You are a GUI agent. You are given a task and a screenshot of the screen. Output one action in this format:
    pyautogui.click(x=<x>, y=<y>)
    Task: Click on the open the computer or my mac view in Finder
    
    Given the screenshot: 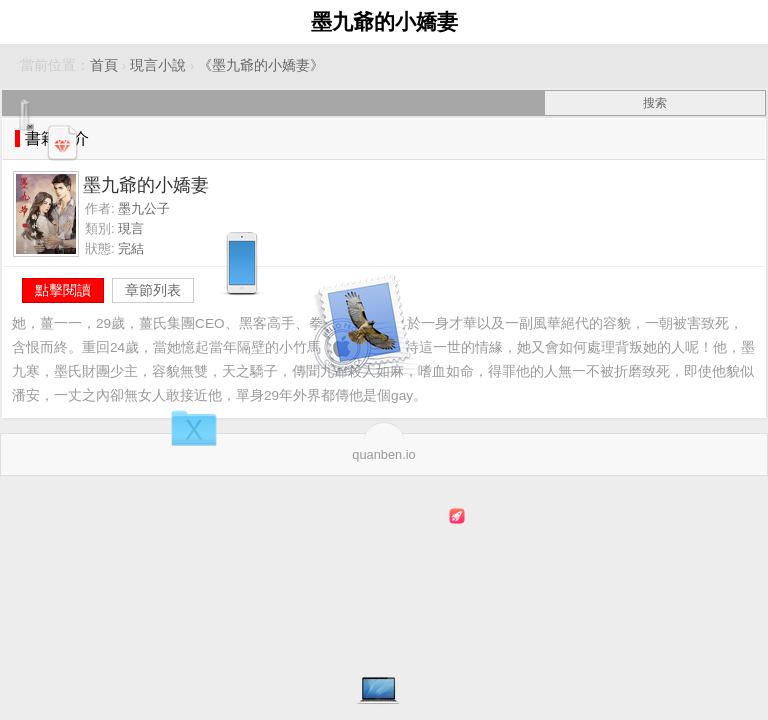 What is the action you would take?
    pyautogui.click(x=378, y=686)
    